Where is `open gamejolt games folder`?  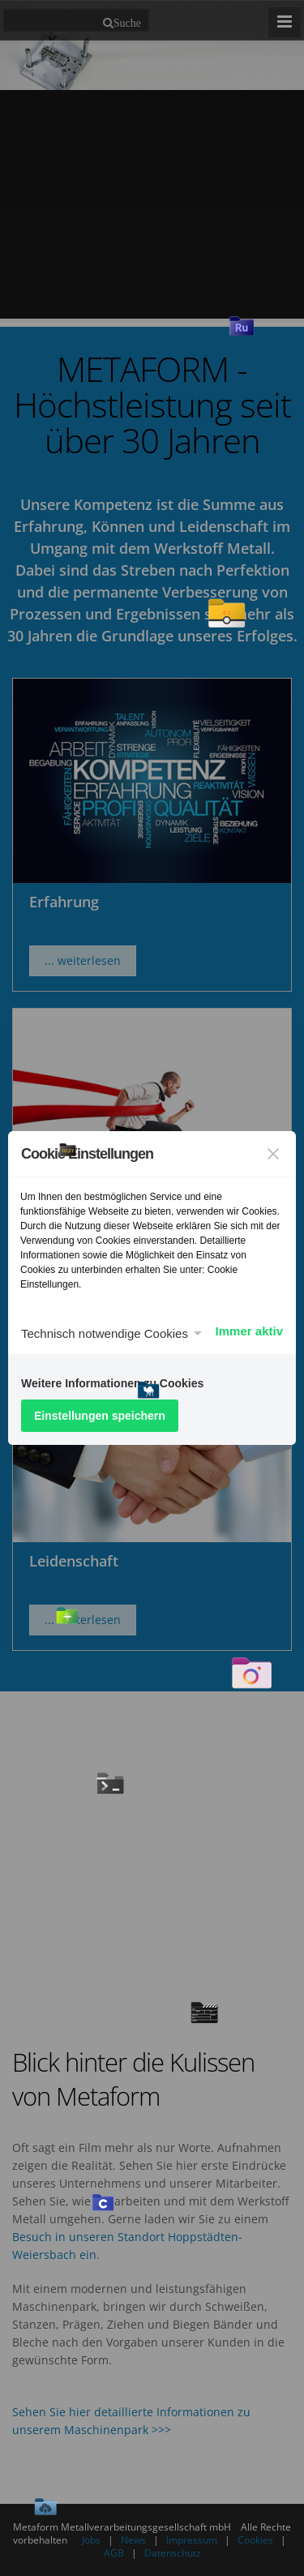
open gamejolt games folder is located at coordinates (67, 1616).